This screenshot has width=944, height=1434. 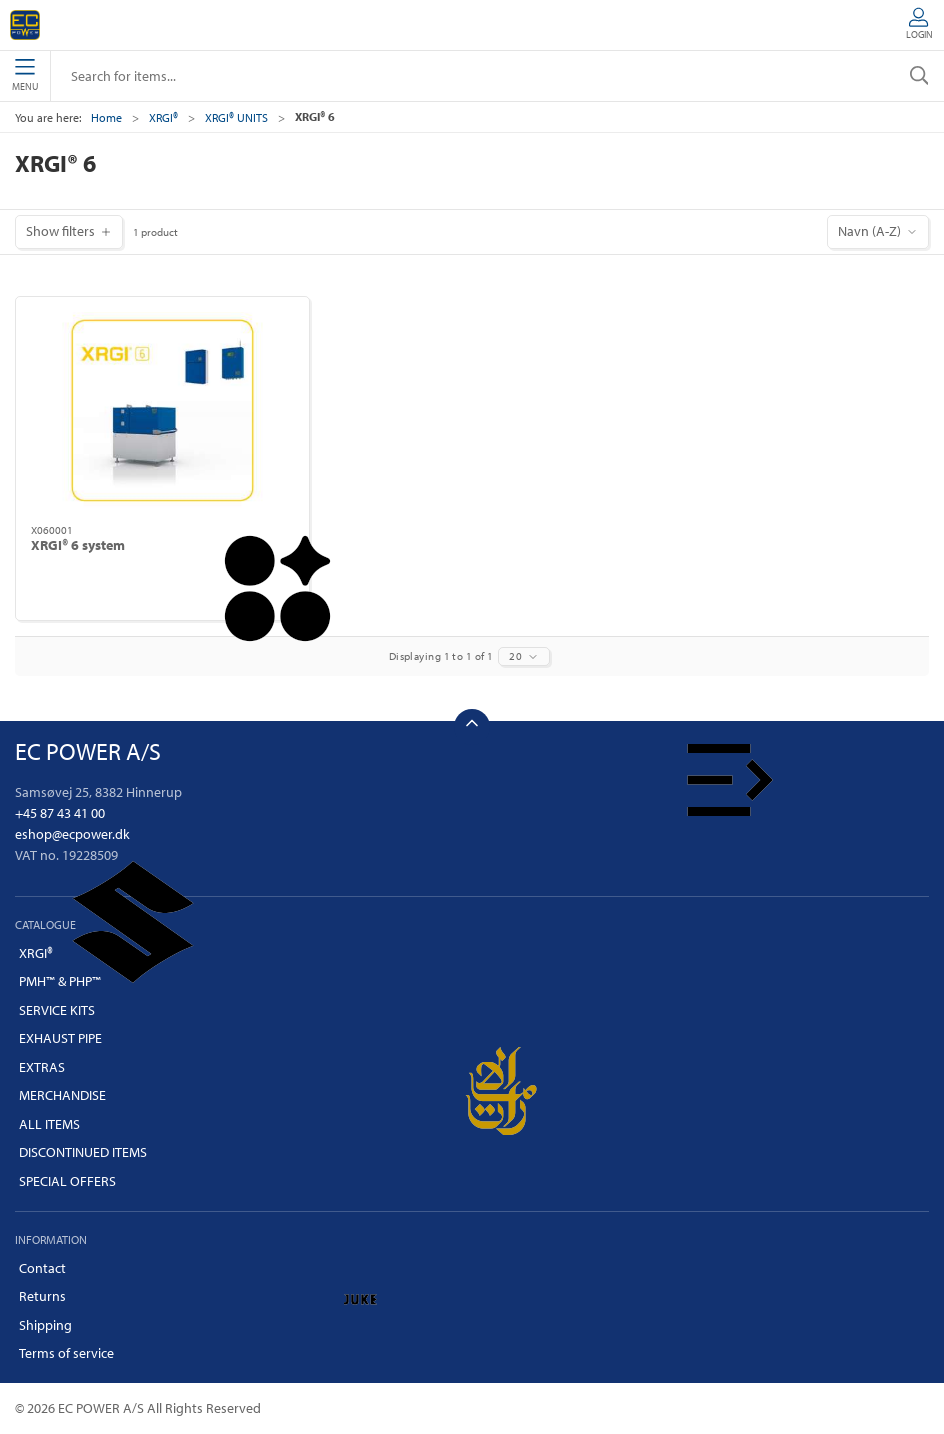 What do you see at coordinates (360, 1299) in the screenshot?
I see `juke music streaming service logo` at bounding box center [360, 1299].